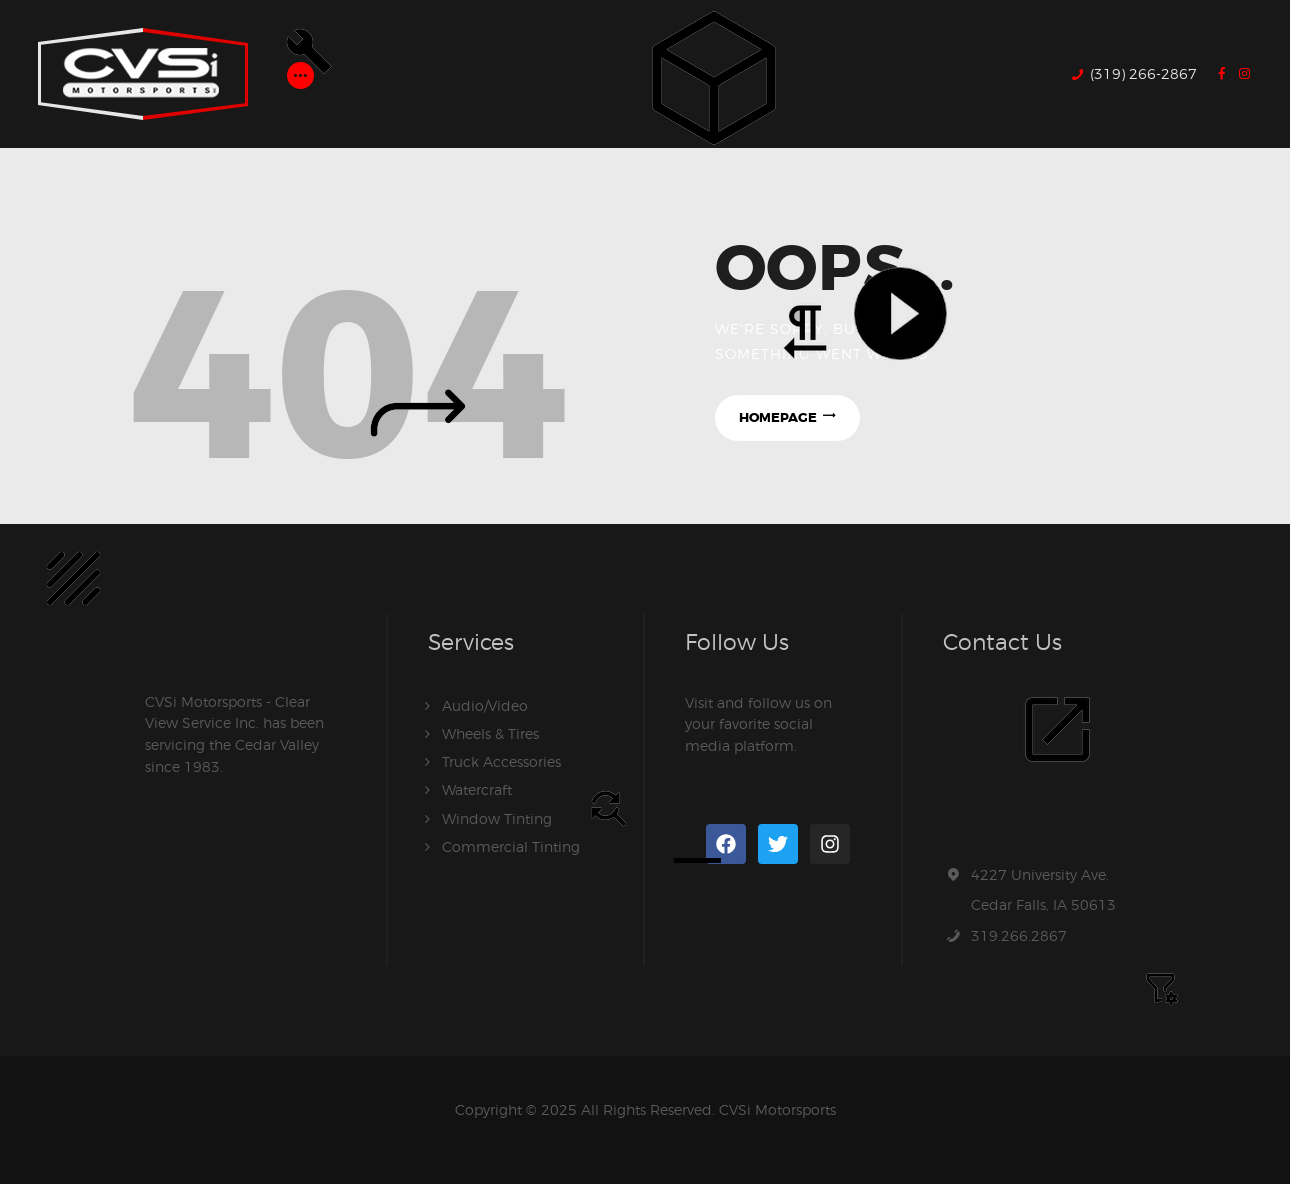 The width and height of the screenshot is (1290, 1184). Describe the element at coordinates (309, 51) in the screenshot. I see `access settings or configuration options` at that location.